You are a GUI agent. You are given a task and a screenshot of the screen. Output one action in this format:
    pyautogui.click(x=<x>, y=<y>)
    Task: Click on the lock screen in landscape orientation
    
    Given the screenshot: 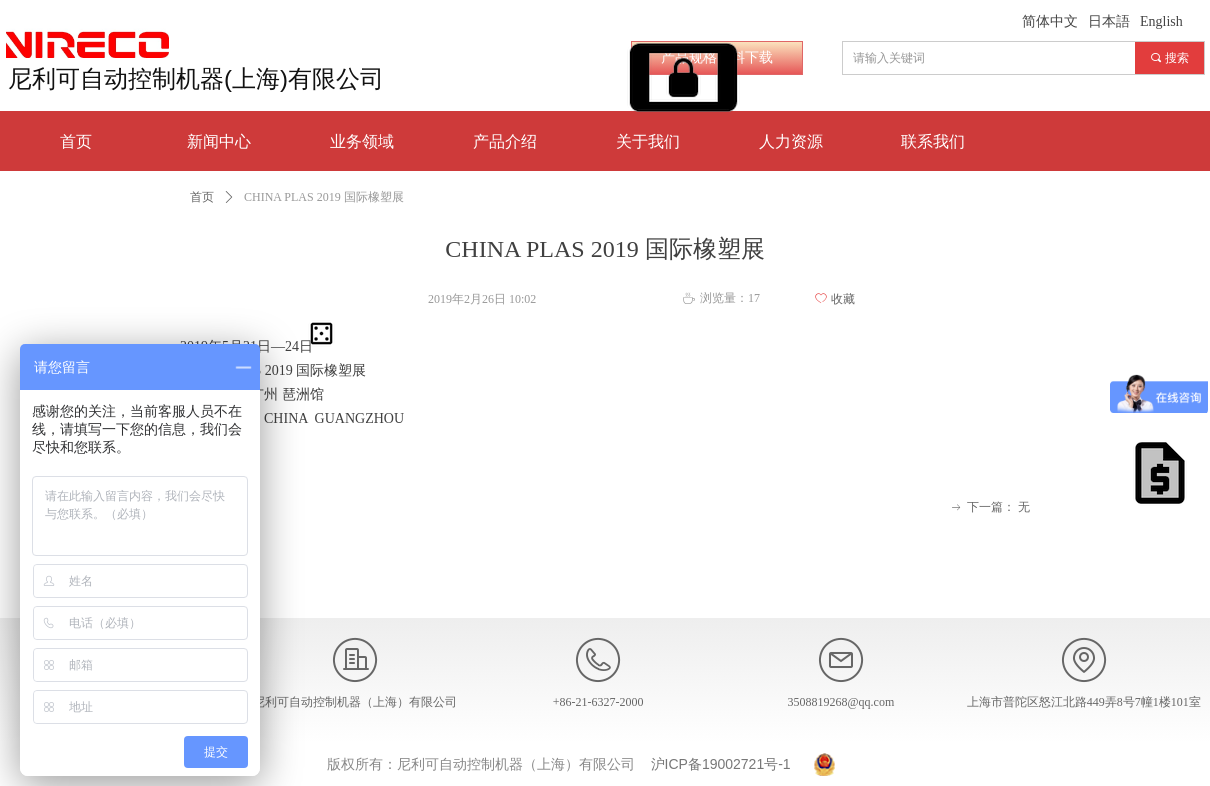 What is the action you would take?
    pyautogui.click(x=683, y=77)
    